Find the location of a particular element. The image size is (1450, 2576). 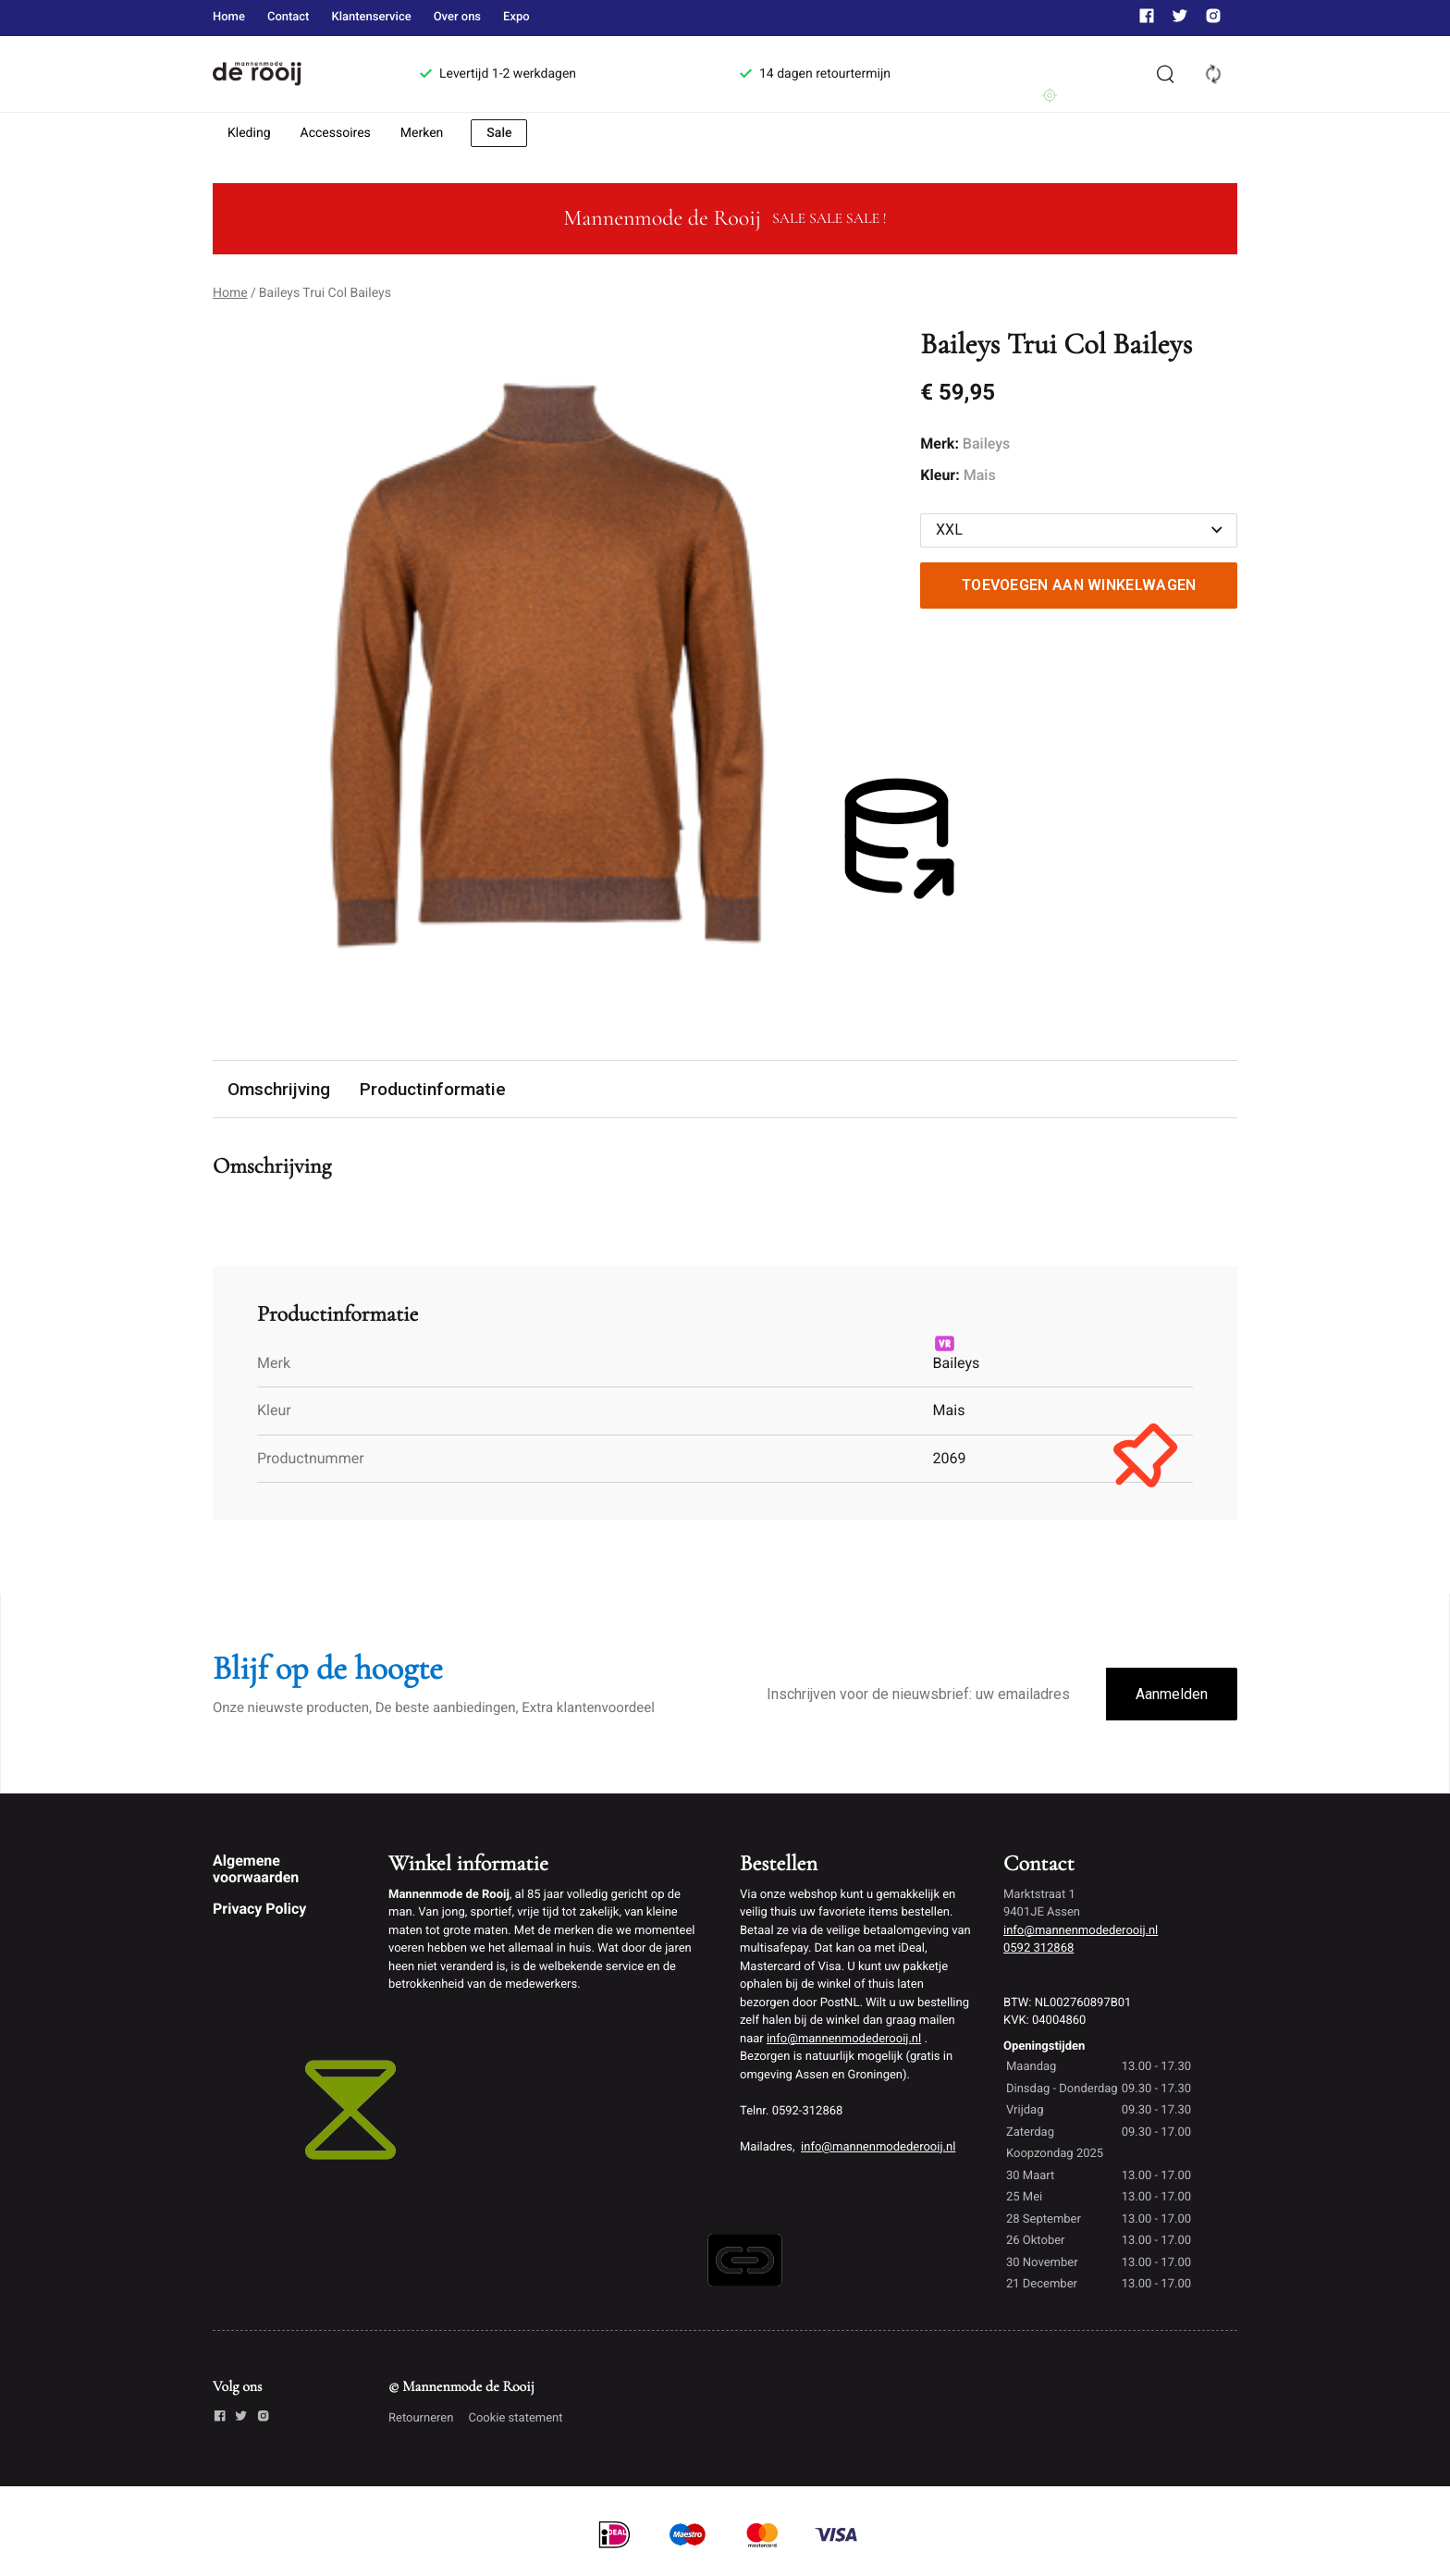

center map on current location is located at coordinates (1050, 95).